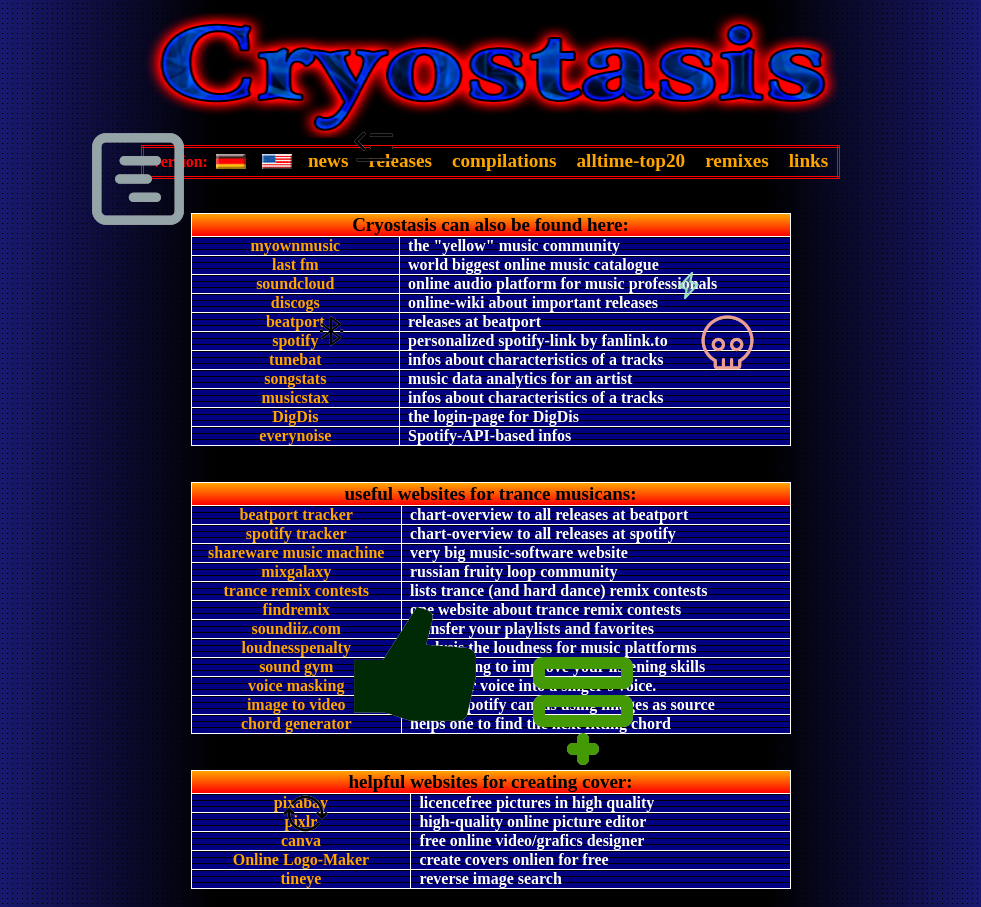  What do you see at coordinates (583, 703) in the screenshot?
I see `add a new row to the bottom of a table` at bounding box center [583, 703].